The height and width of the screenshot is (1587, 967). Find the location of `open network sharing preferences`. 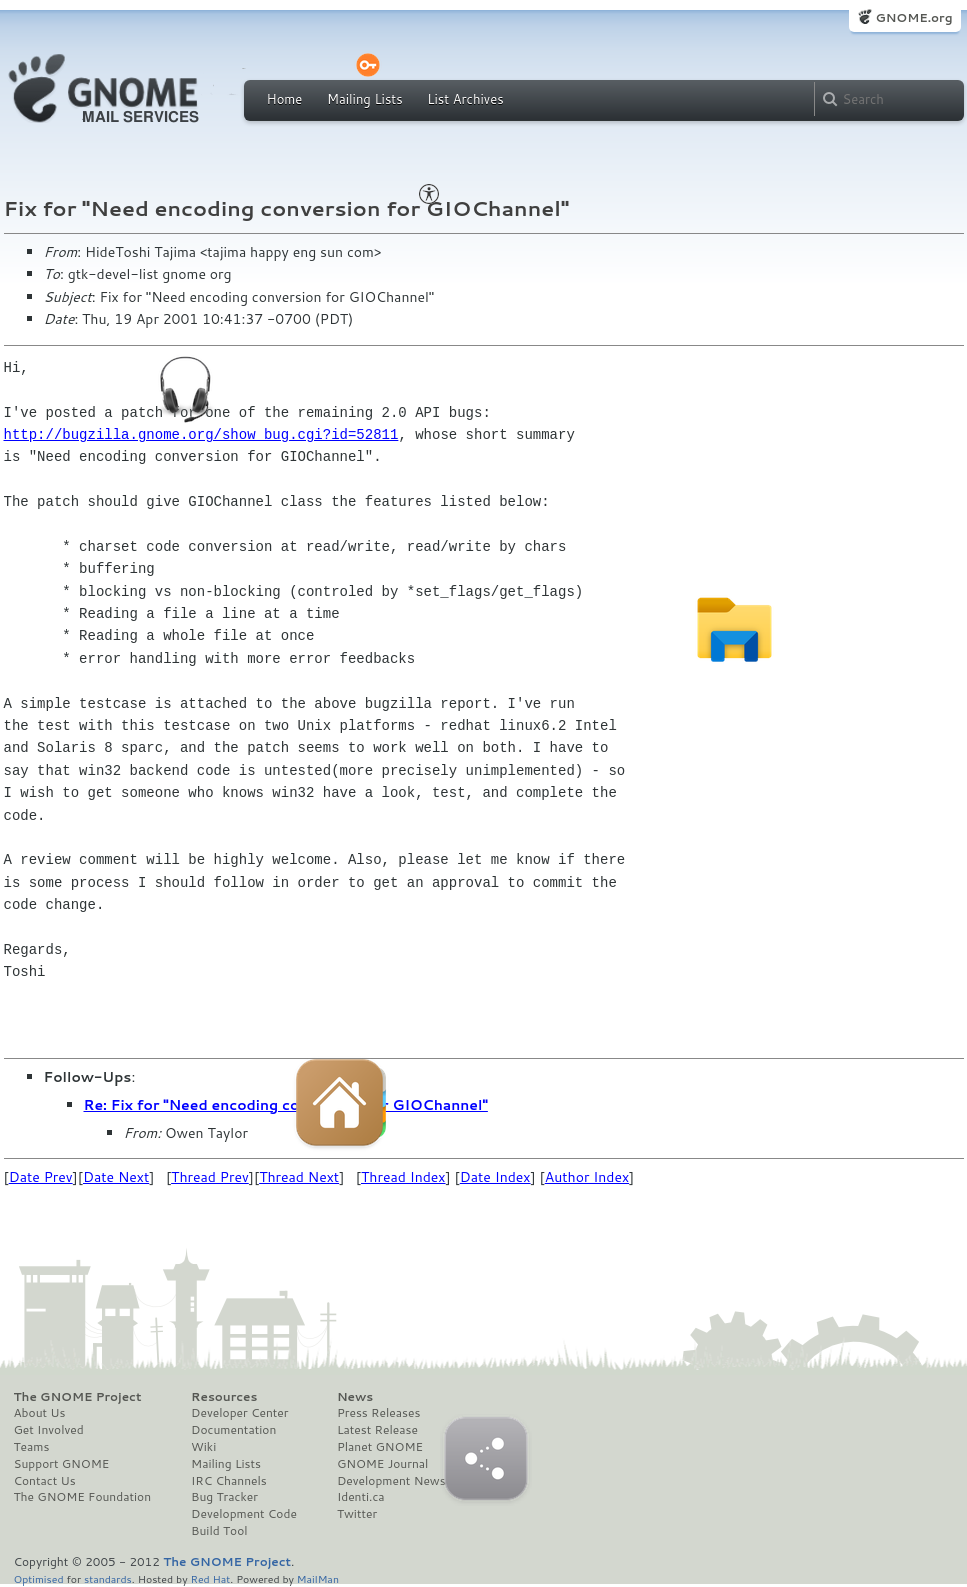

open network sharing preferences is located at coordinates (486, 1460).